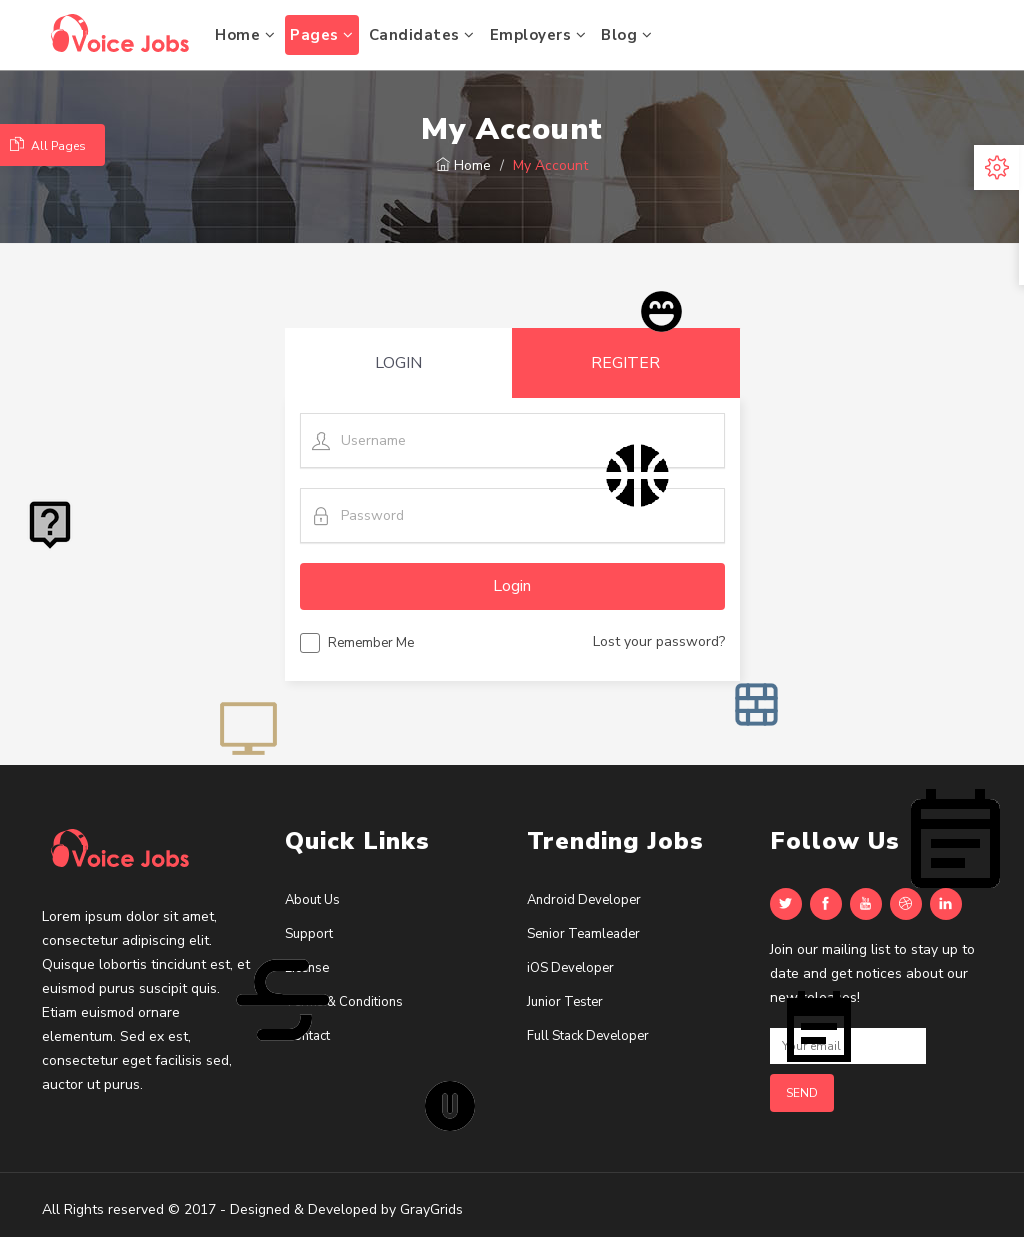 The image size is (1024, 1237). I want to click on access virtual machine settings, so click(248, 726).